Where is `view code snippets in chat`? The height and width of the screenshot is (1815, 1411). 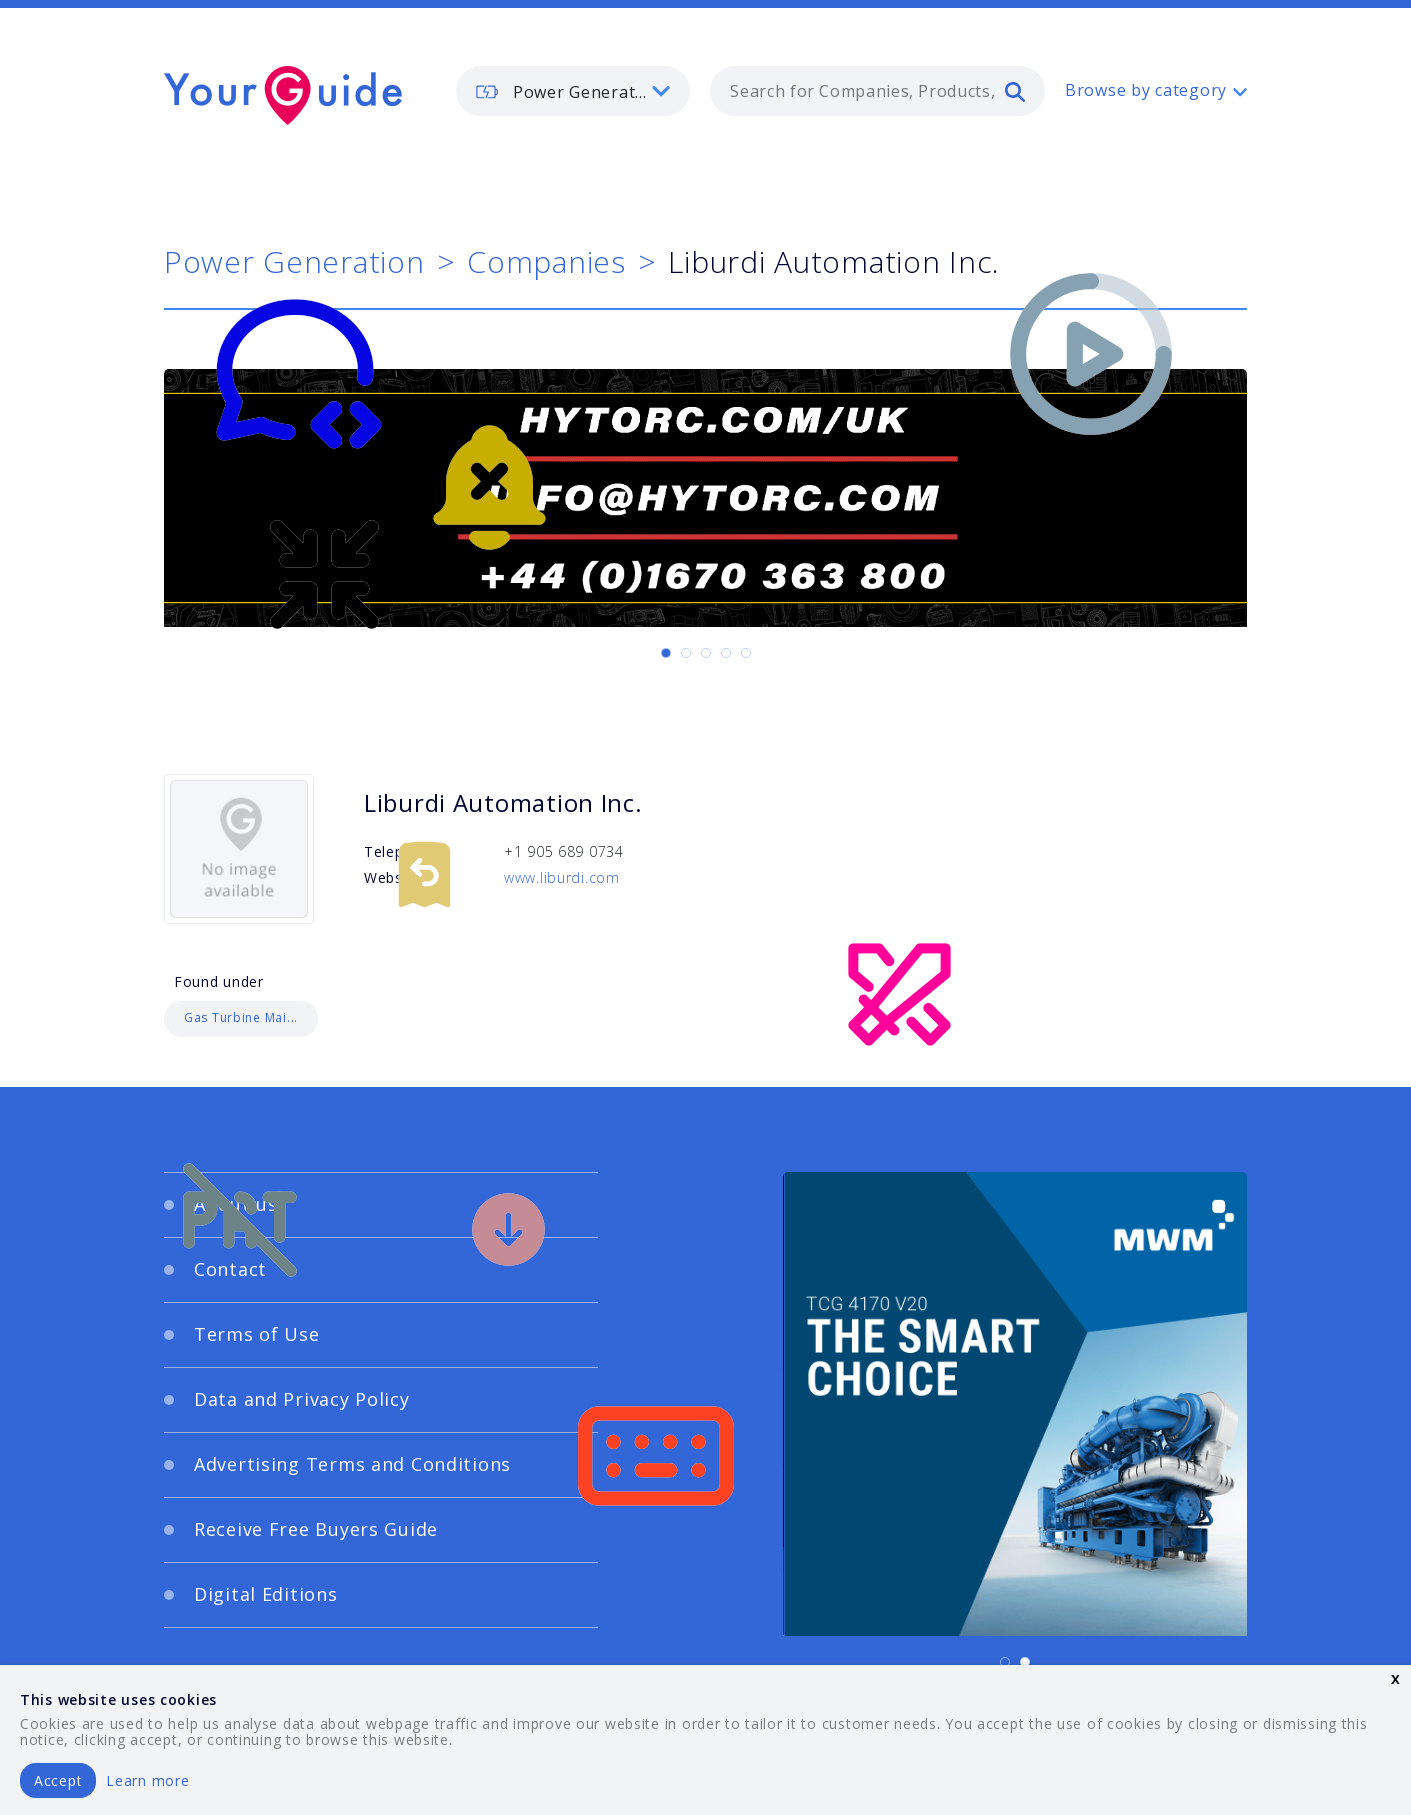
view code snippets in chat is located at coordinates (295, 370).